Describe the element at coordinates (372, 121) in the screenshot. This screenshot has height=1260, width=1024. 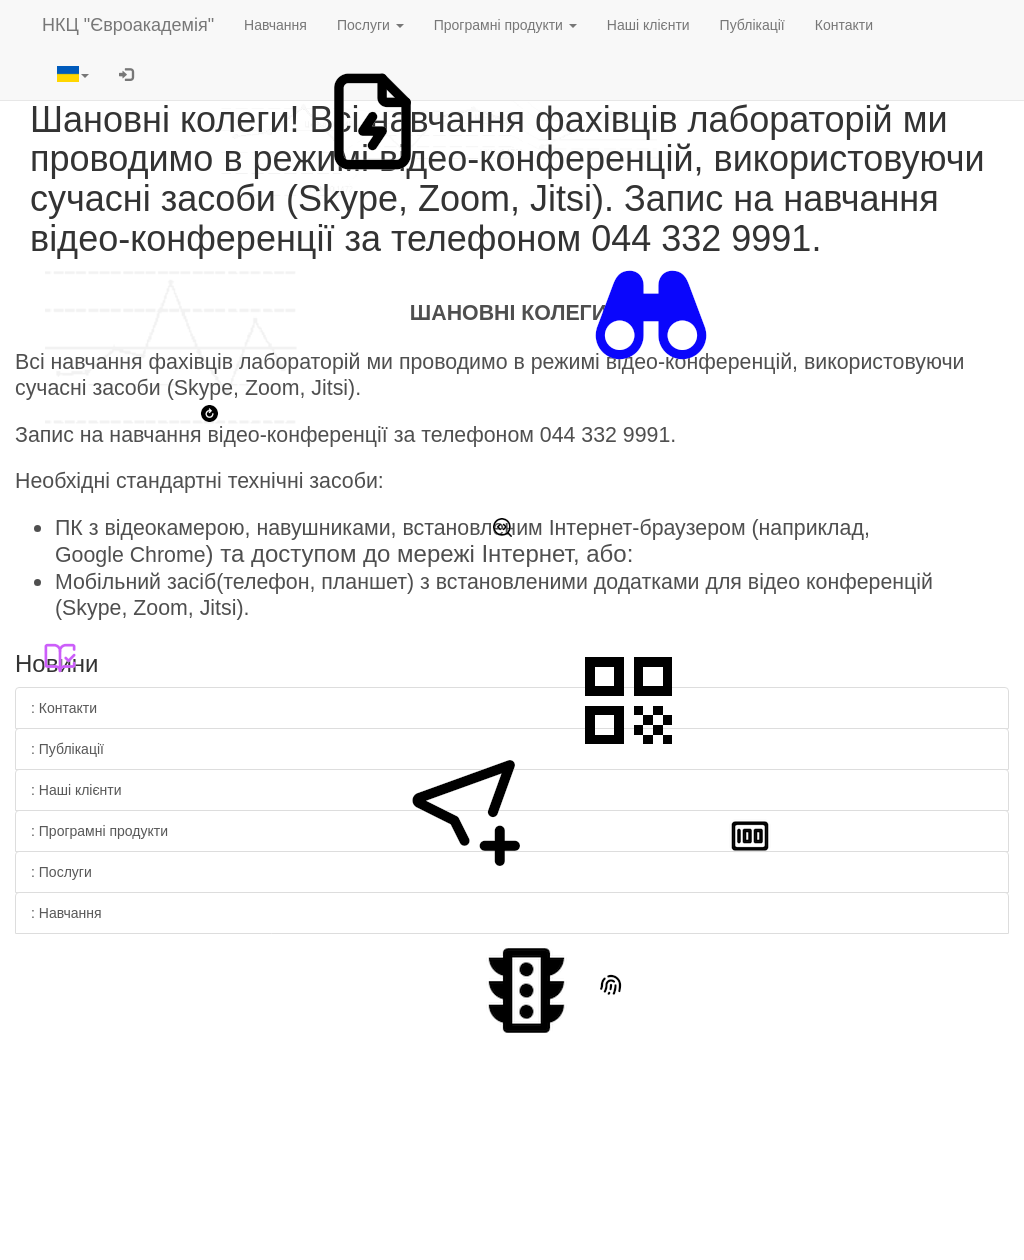
I see `access power or energy-related document` at that location.